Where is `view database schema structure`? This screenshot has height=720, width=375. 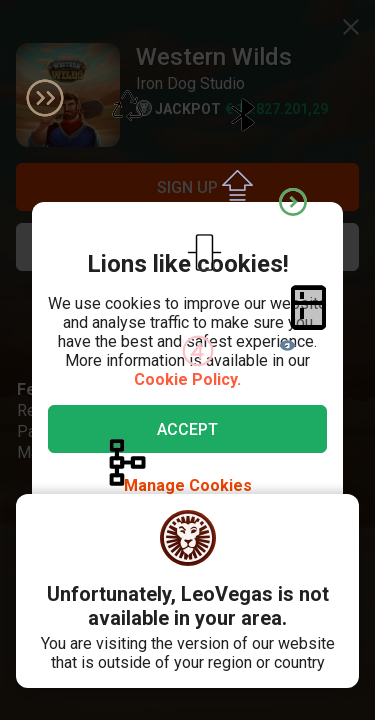
view database schema structure is located at coordinates (126, 462).